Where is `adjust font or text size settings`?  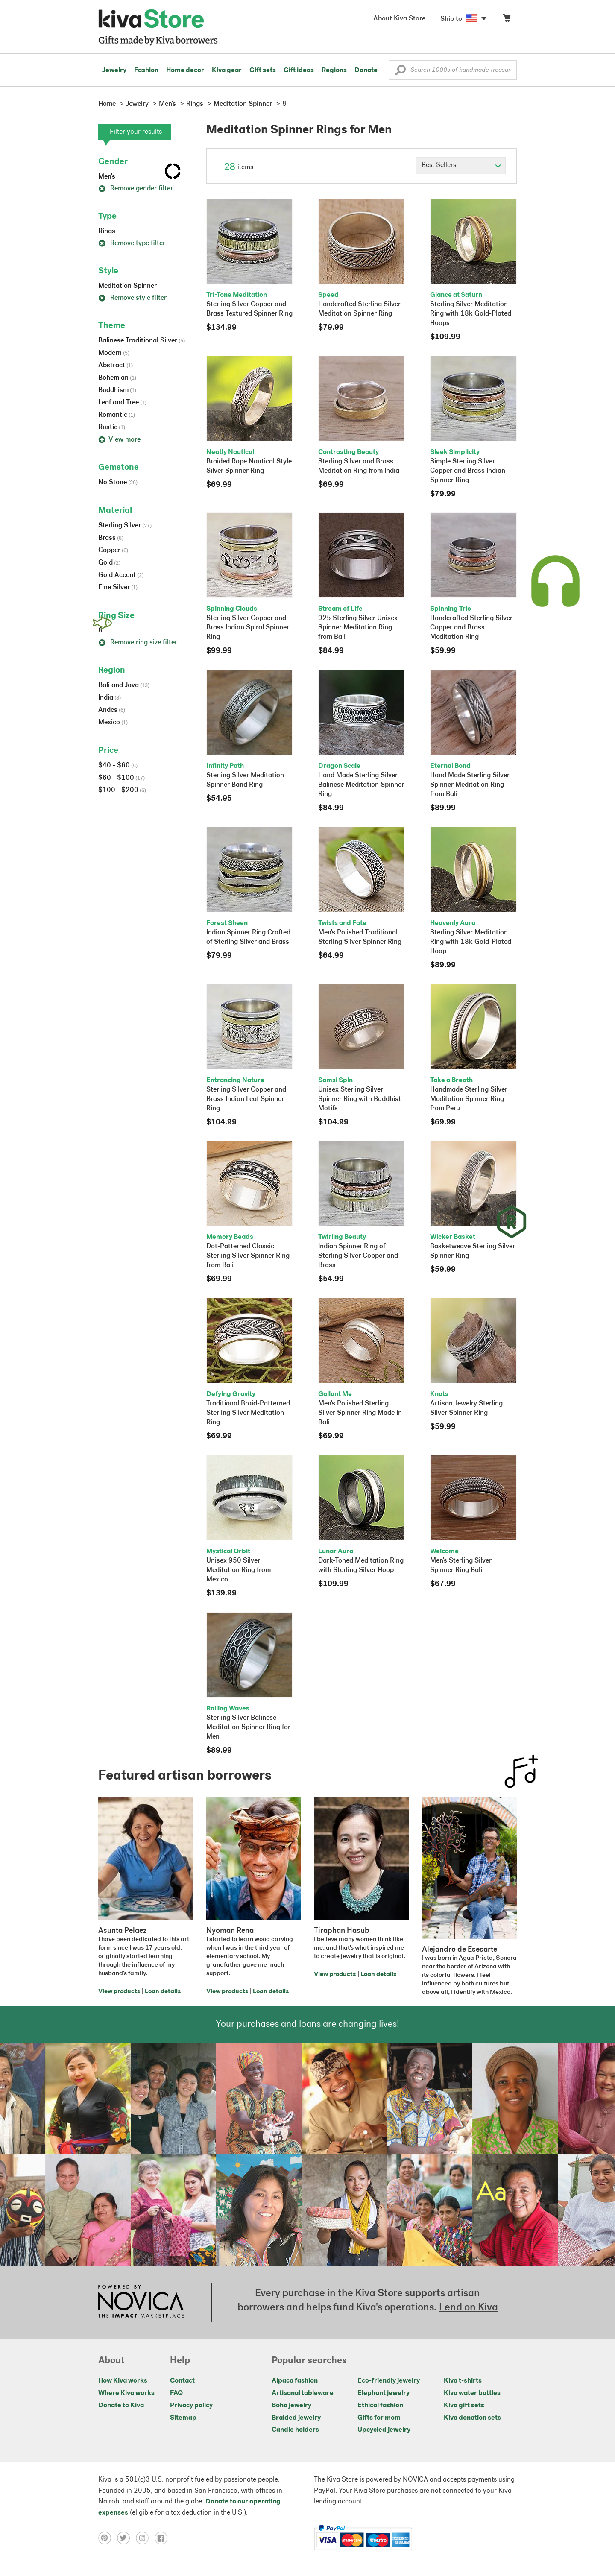 adjust font or text size settings is located at coordinates (491, 2191).